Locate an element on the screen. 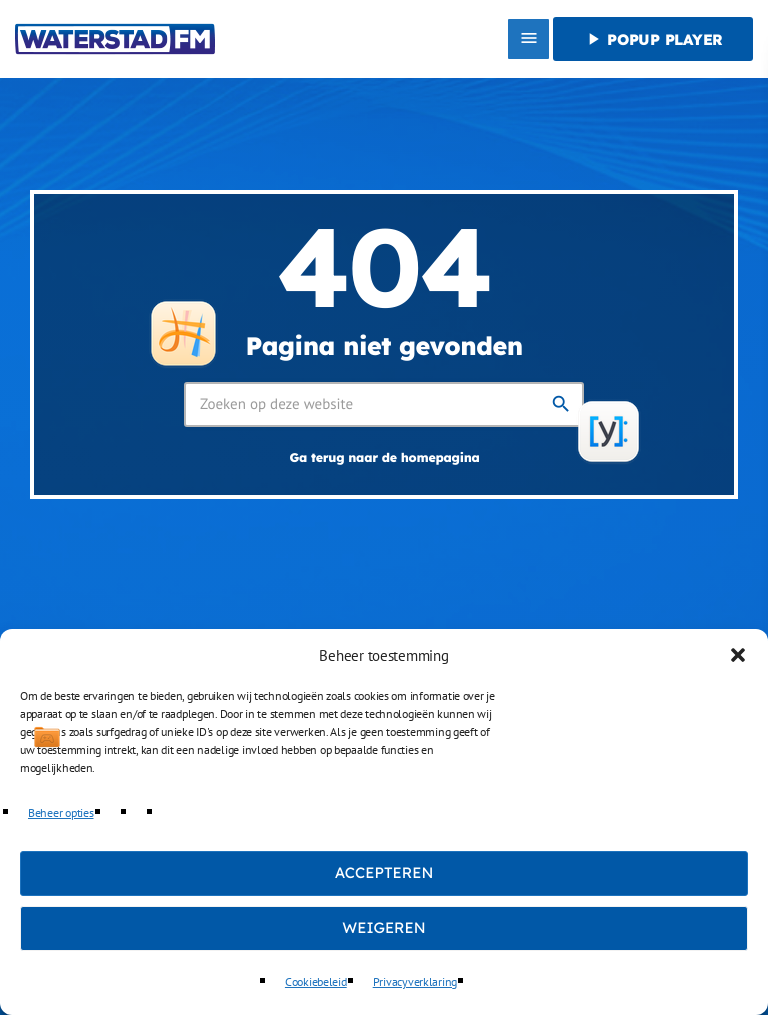 Image resolution: width=768 pixels, height=1015 pixels. open jupyter notebook for interactive python coding is located at coordinates (608, 431).